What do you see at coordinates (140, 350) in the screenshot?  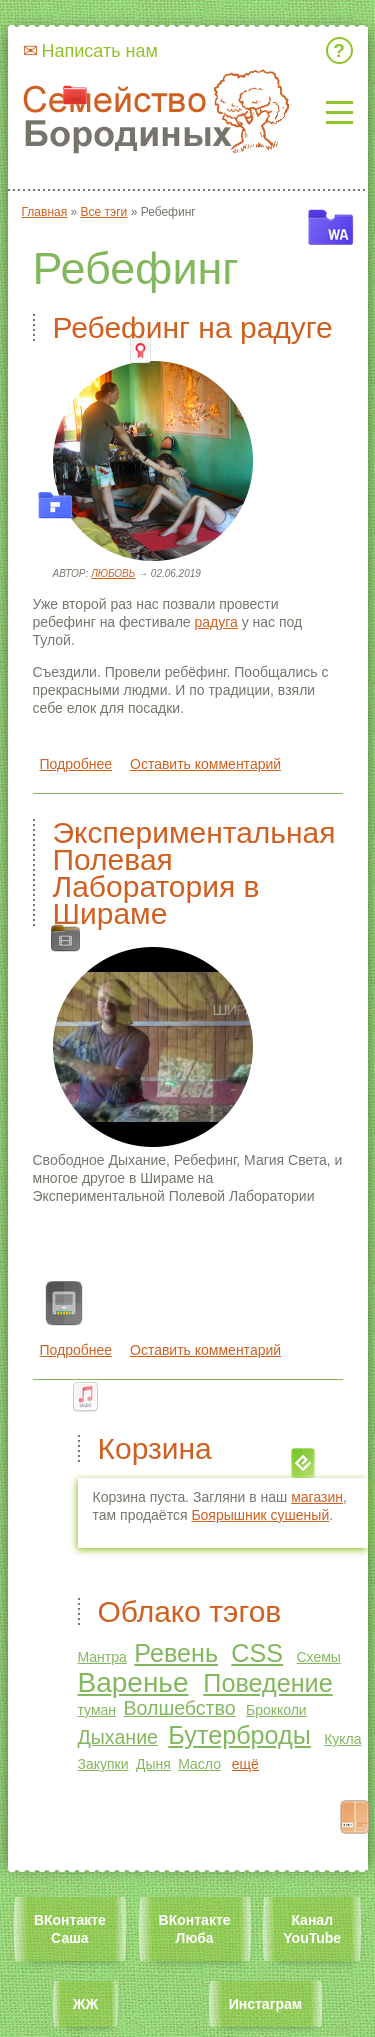 I see `a pkcs7 certificate file or security credential` at bounding box center [140, 350].